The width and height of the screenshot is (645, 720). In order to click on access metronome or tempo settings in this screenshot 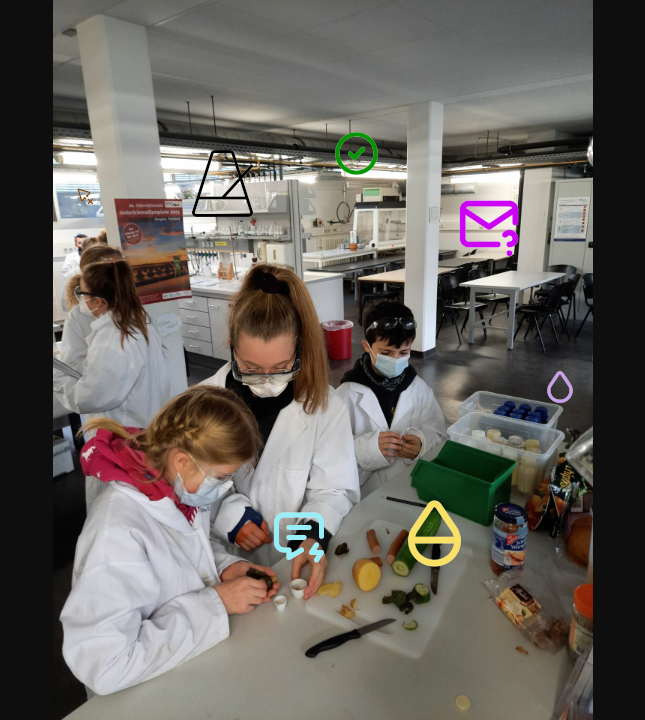, I will do `click(222, 183)`.